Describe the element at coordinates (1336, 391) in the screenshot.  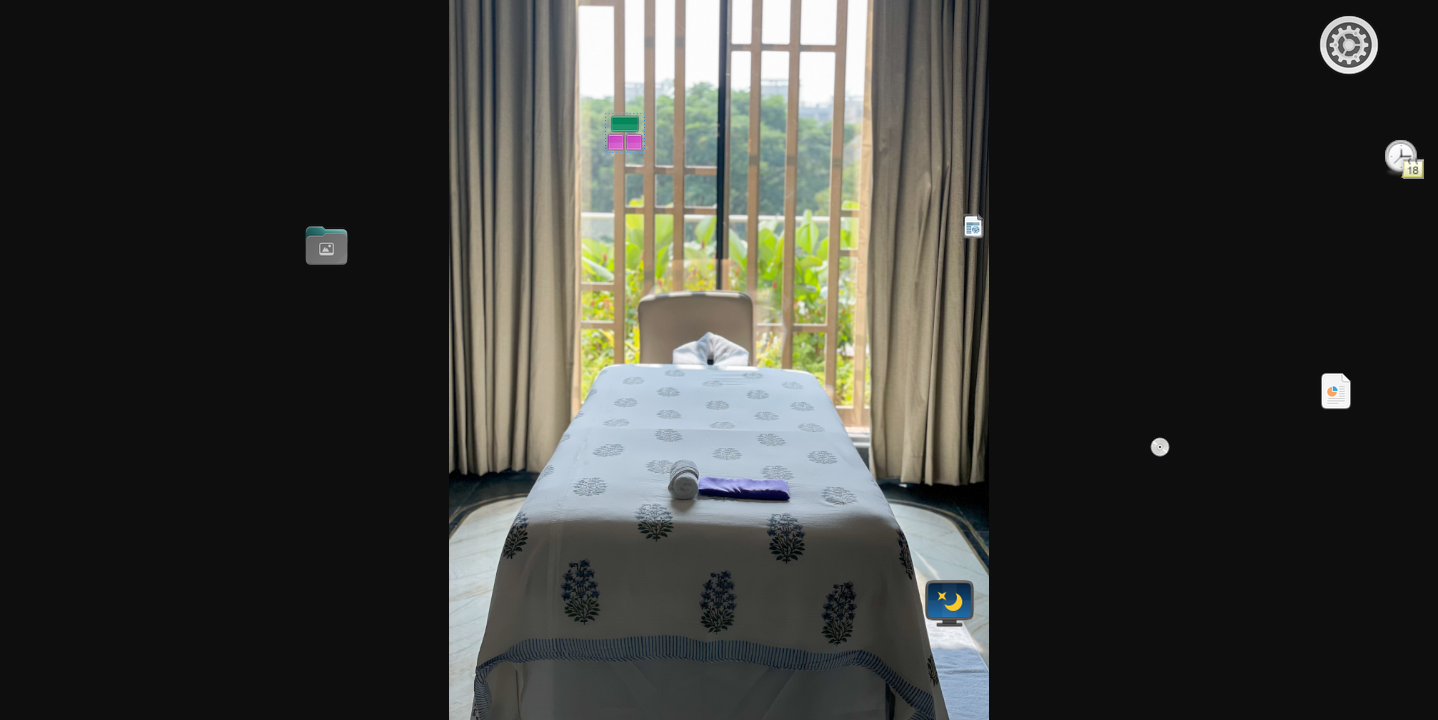
I see `open a presentation file` at that location.